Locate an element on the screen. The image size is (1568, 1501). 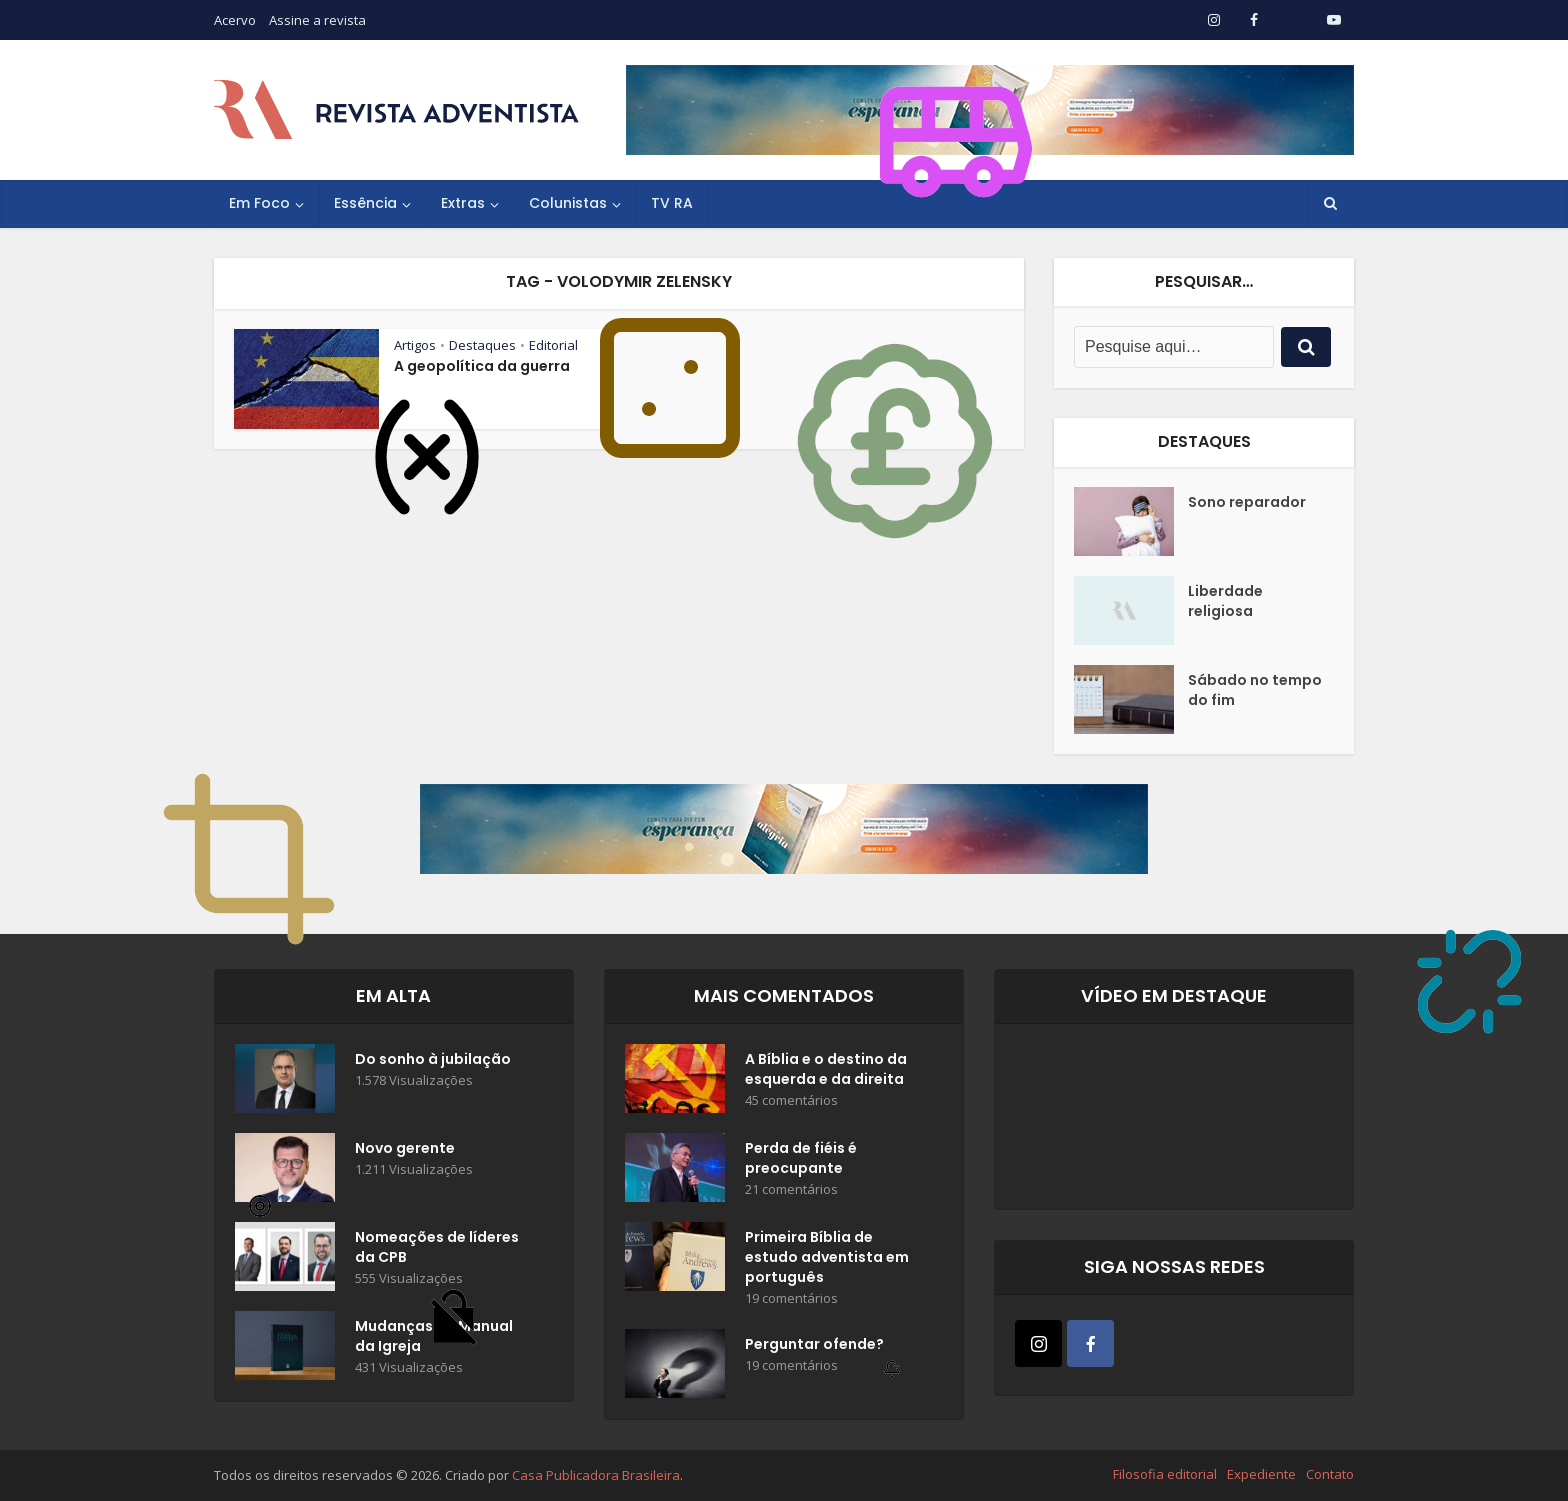
remove or break a link connection is located at coordinates (1469, 981).